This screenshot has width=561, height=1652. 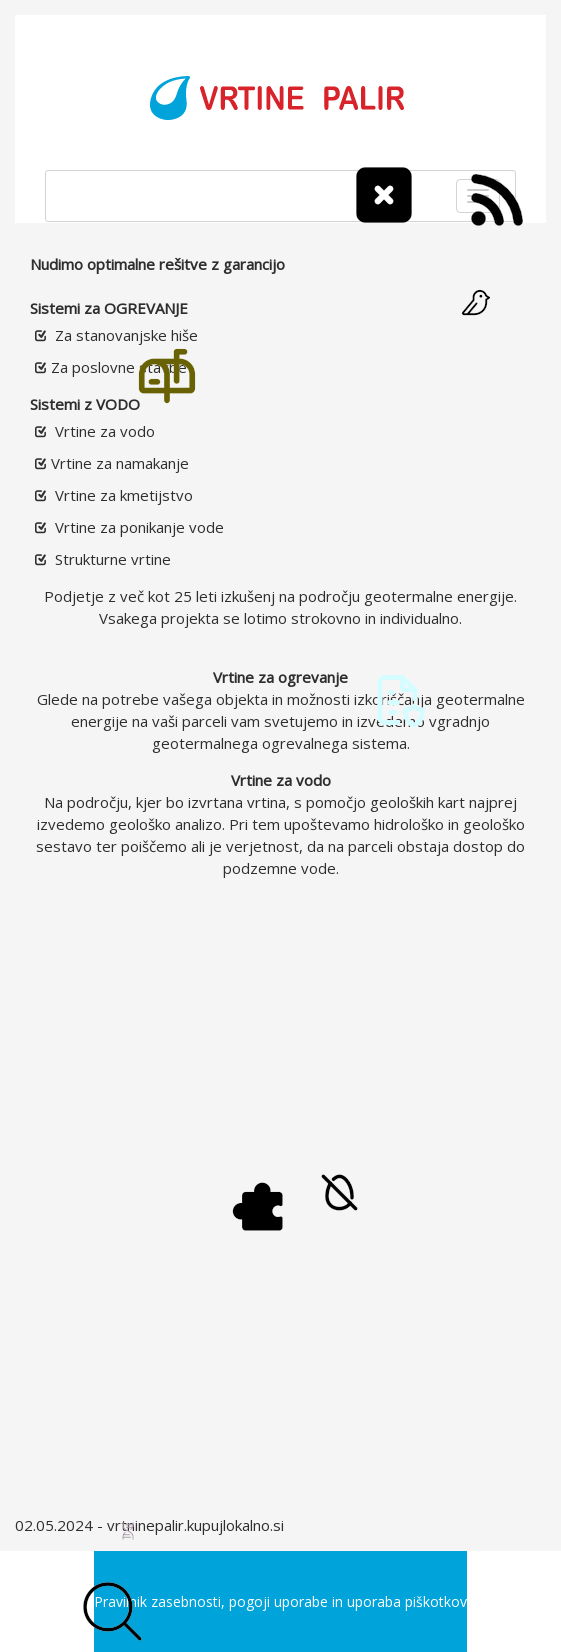 What do you see at coordinates (339, 1192) in the screenshot?
I see `indicates egg-free or no eggs` at bounding box center [339, 1192].